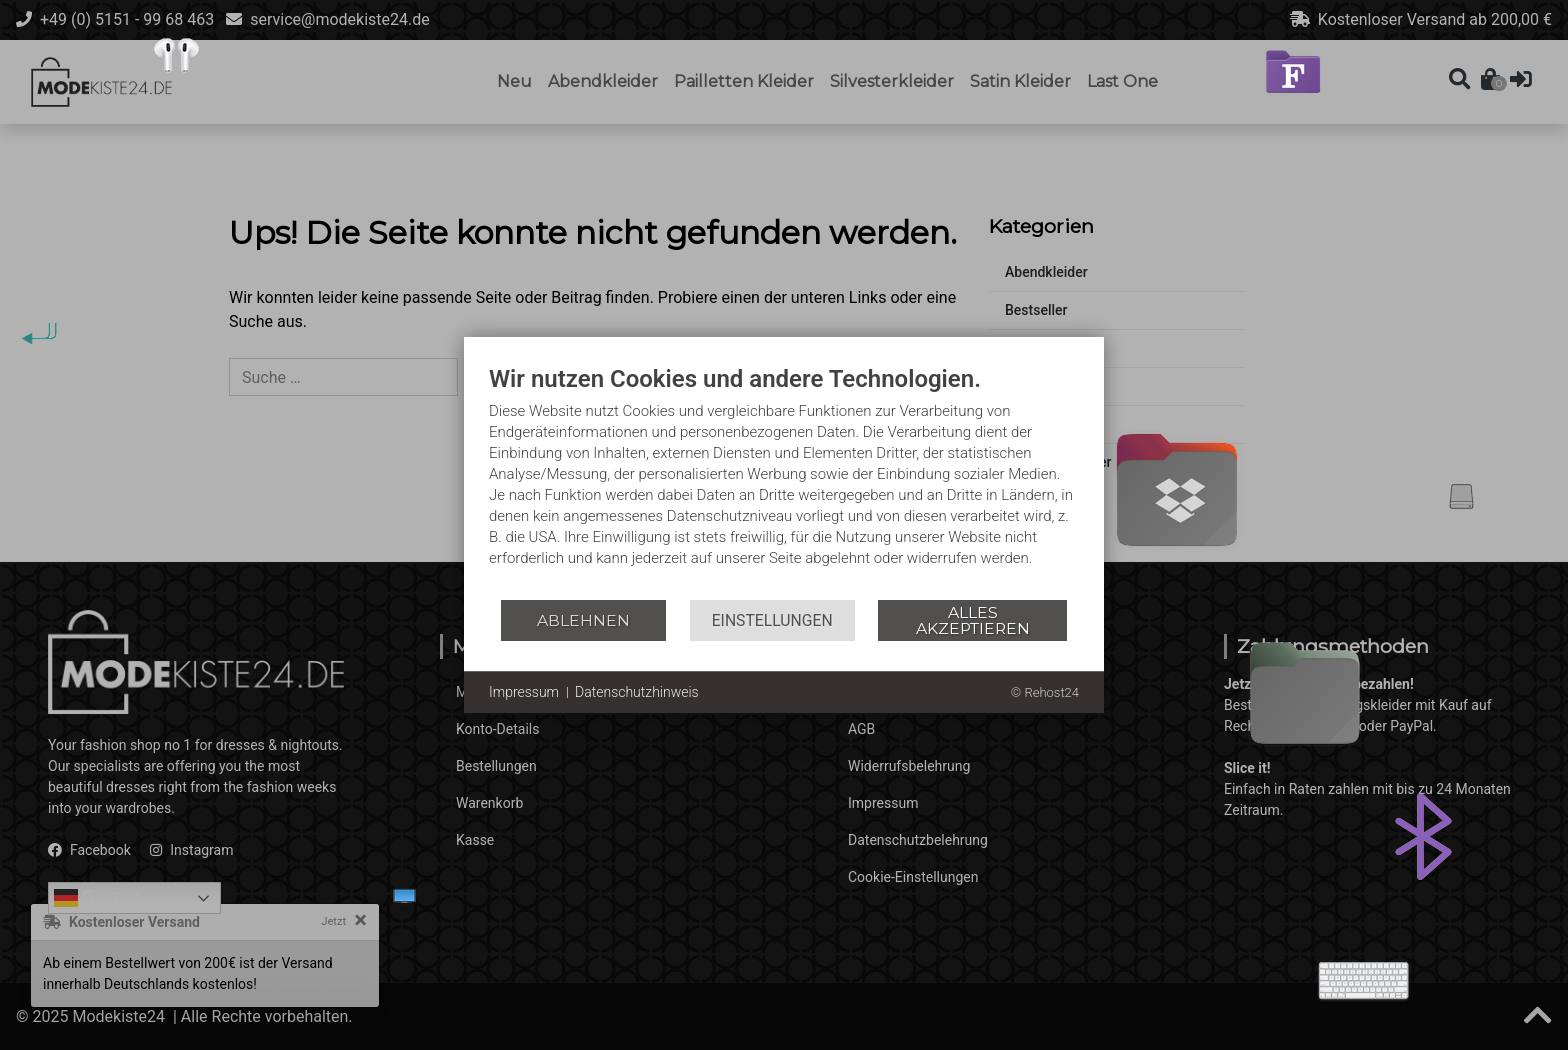 This screenshot has width=1568, height=1050. What do you see at coordinates (38, 333) in the screenshot?
I see `reply to all recipients of an email` at bounding box center [38, 333].